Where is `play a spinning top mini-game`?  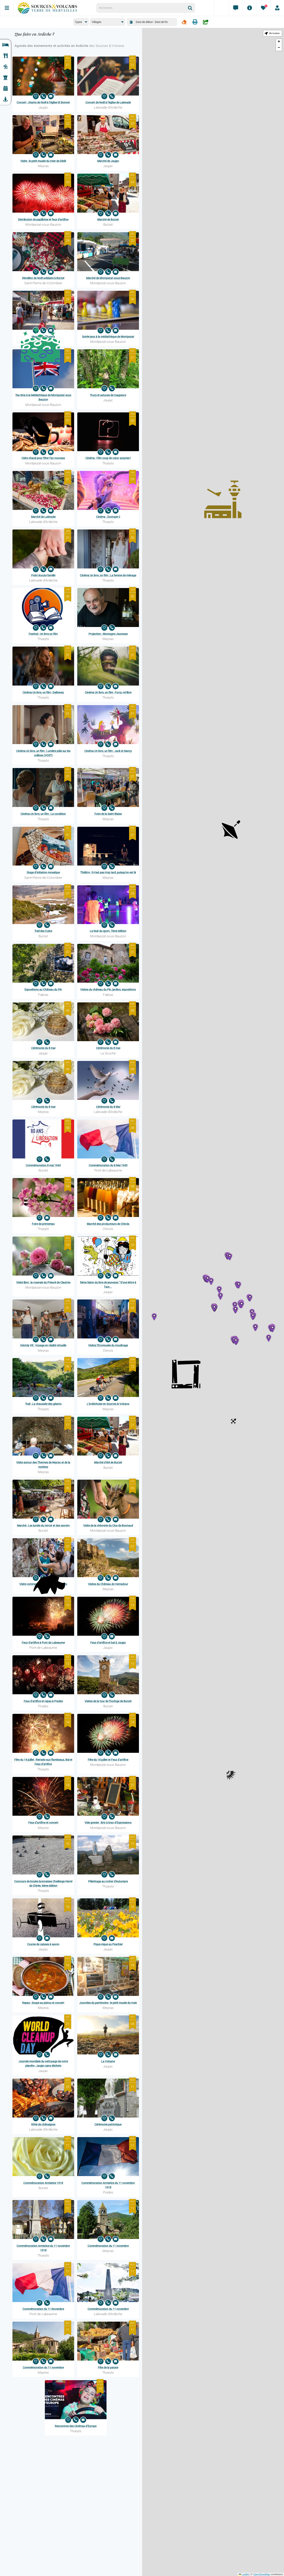
play a spinning top mini-game is located at coordinates (231, 830).